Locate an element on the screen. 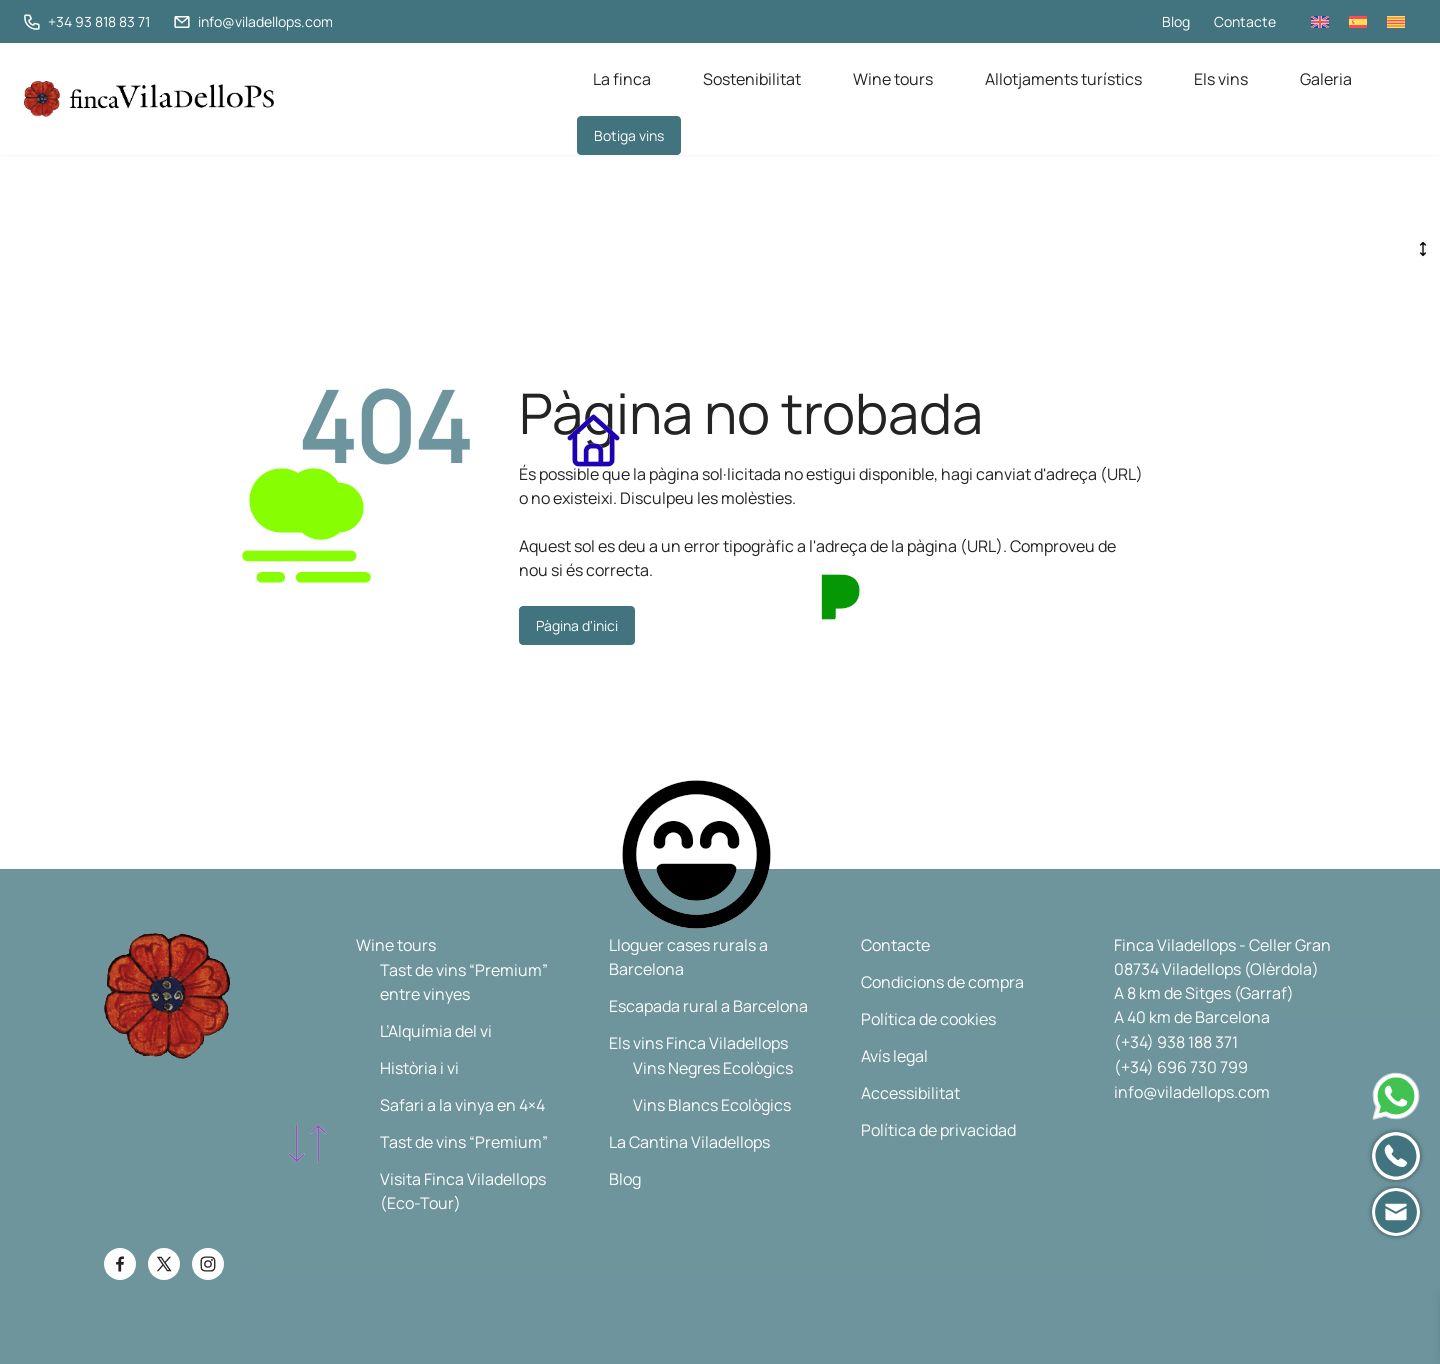 This screenshot has width=1440, height=1364. sort items in ascending or descending order is located at coordinates (307, 1143).